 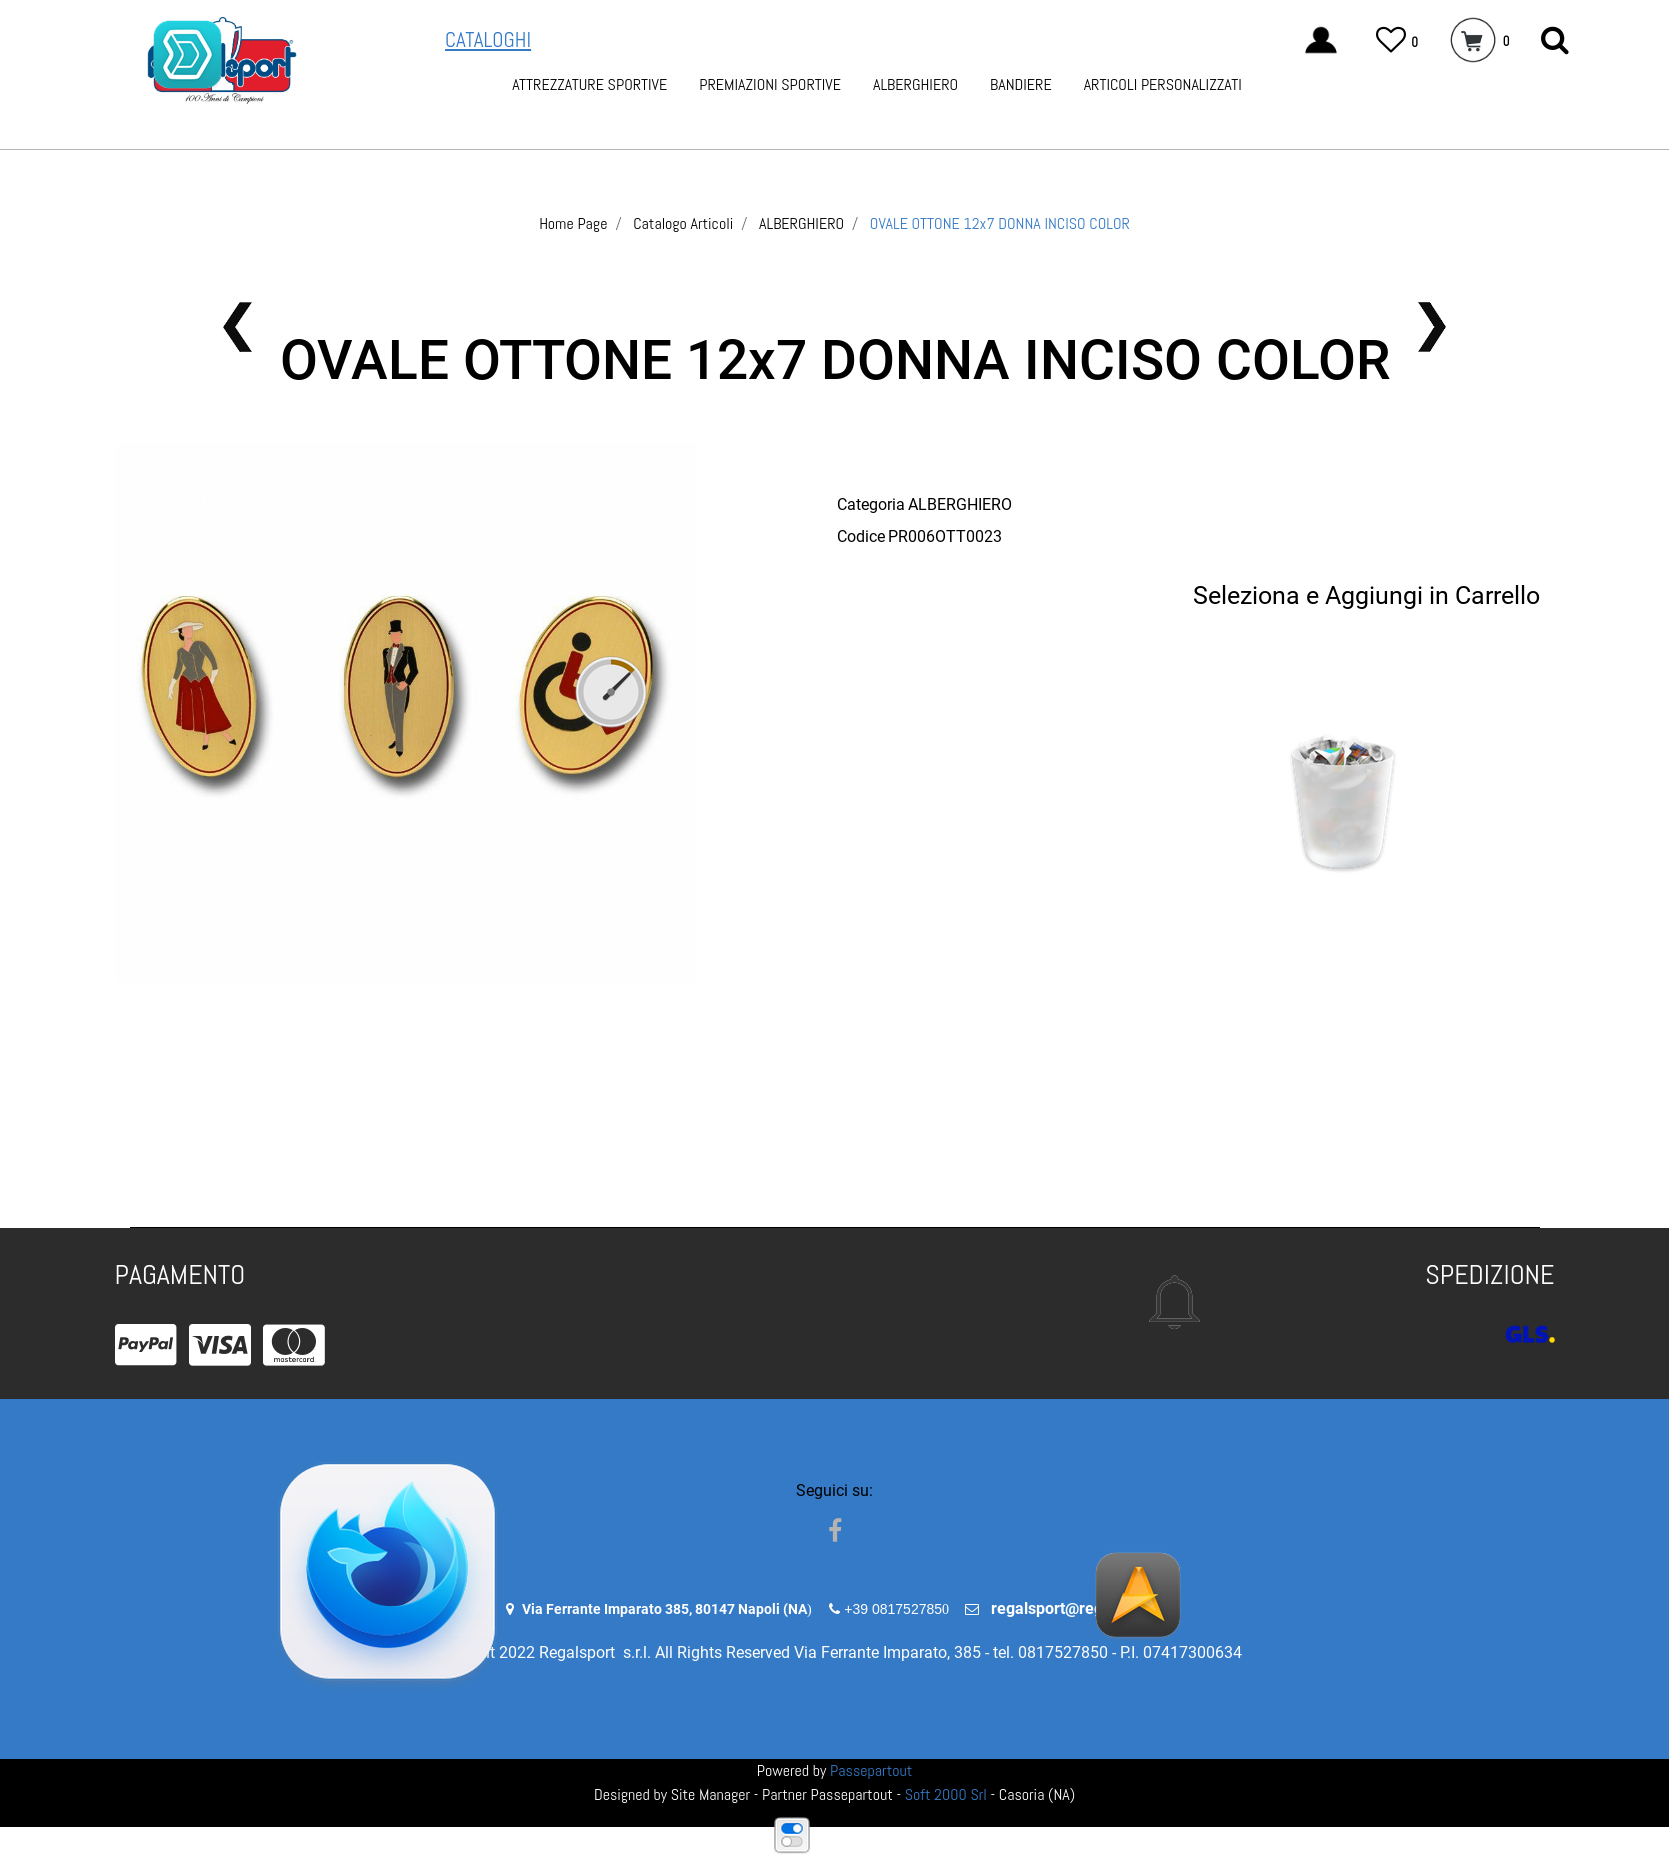 I want to click on open Firefox Developer Edition browser, so click(x=387, y=1571).